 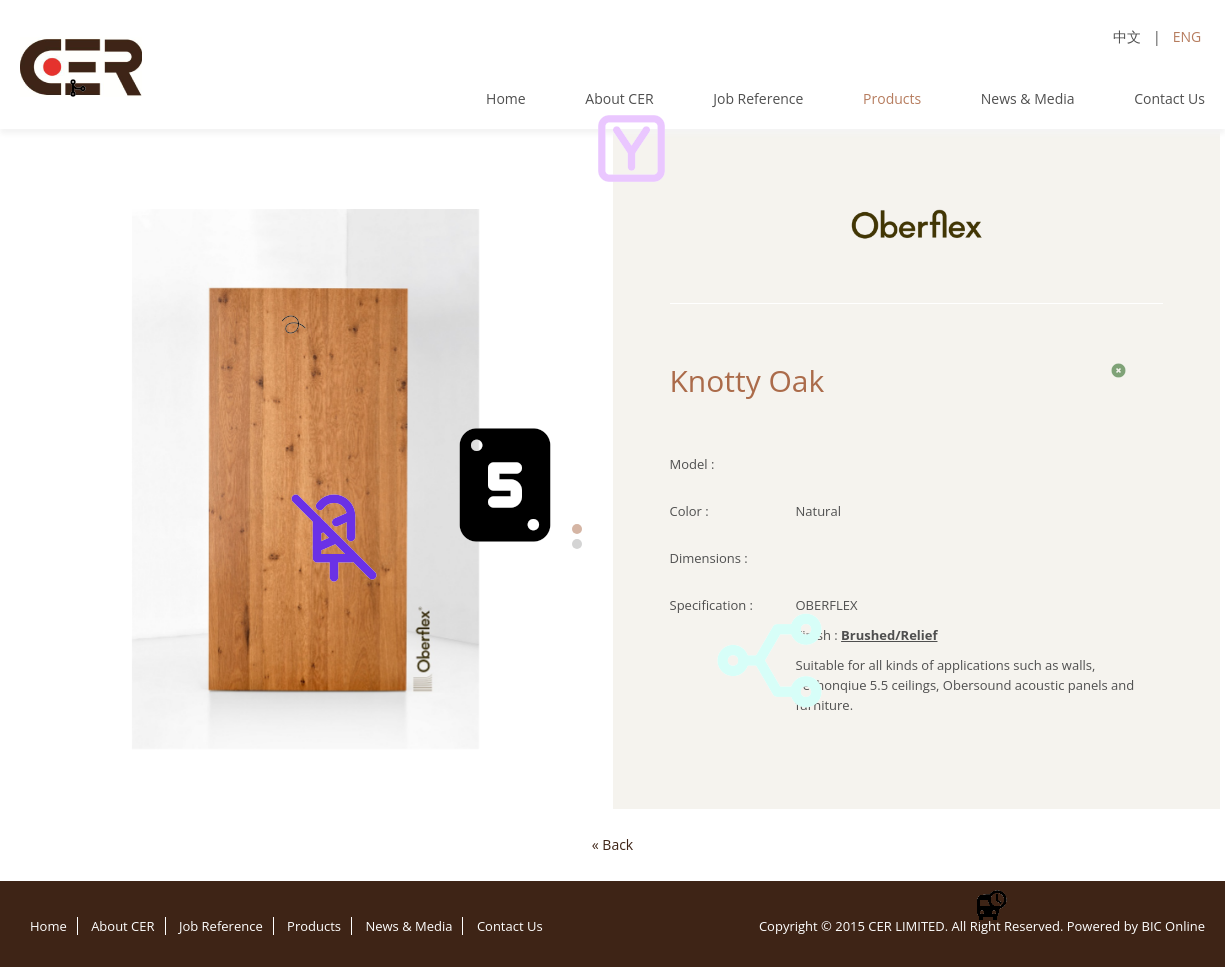 What do you see at coordinates (505, 485) in the screenshot?
I see `select the five card in a card game` at bounding box center [505, 485].